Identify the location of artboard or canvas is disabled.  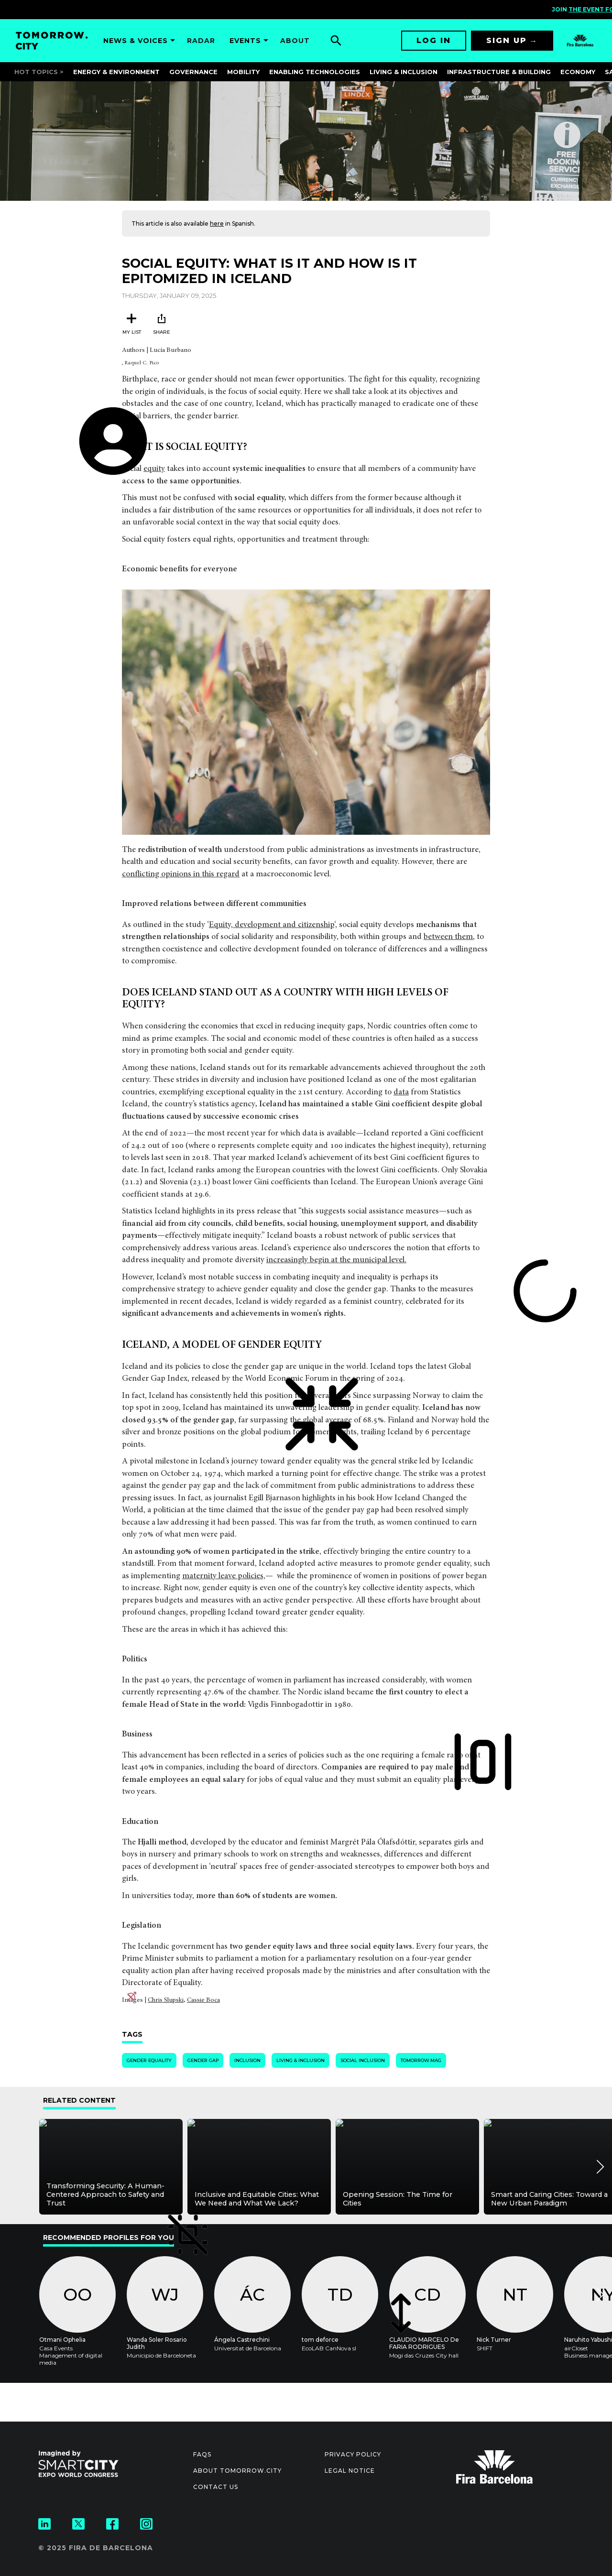
(188, 2235).